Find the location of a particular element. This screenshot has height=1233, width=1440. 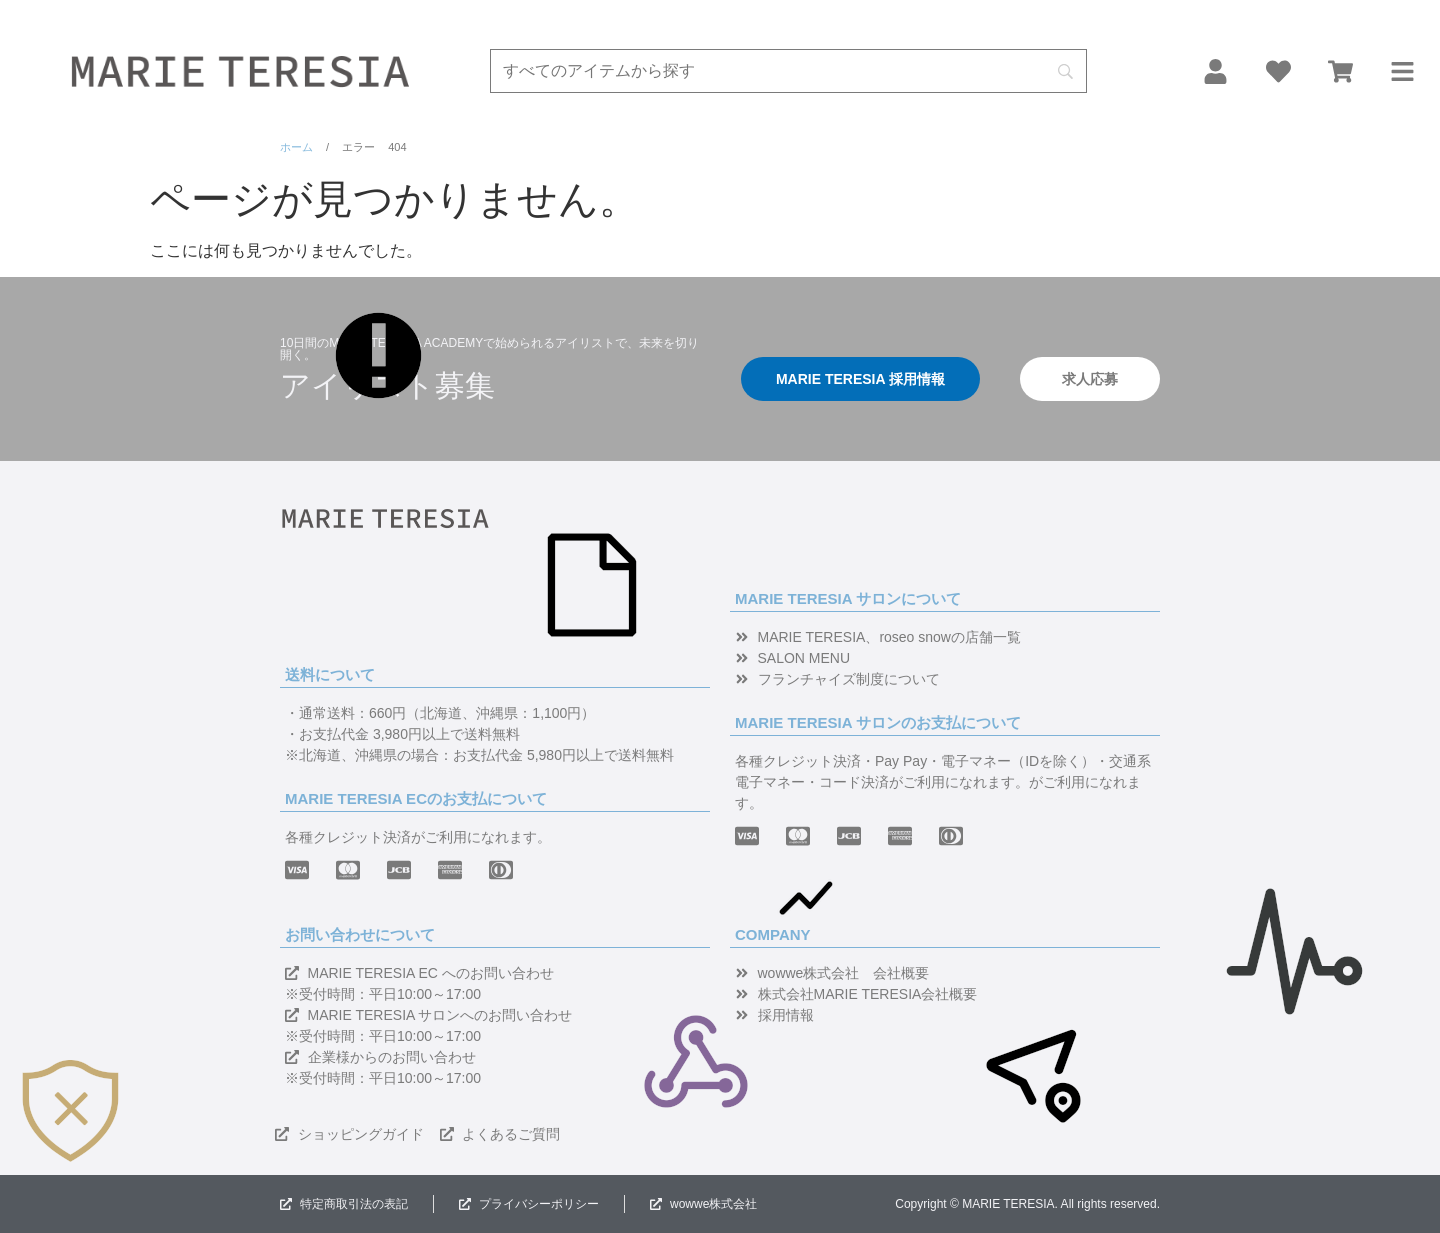

view analytics or statistics is located at coordinates (806, 898).